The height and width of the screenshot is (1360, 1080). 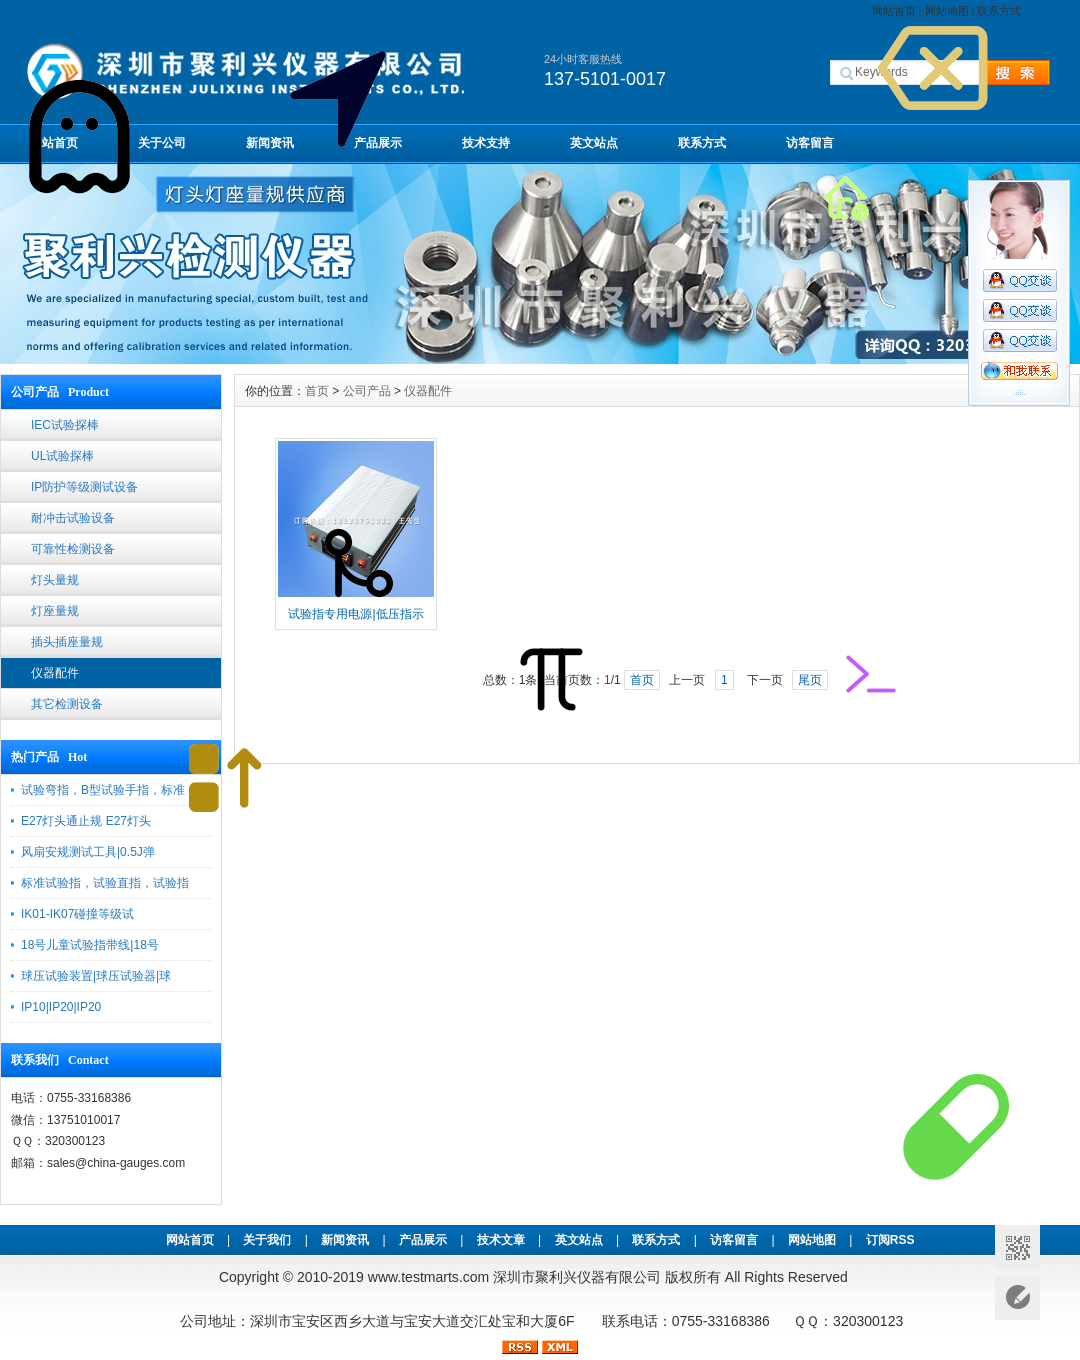 I want to click on sort items in ascending order, so click(x=223, y=778).